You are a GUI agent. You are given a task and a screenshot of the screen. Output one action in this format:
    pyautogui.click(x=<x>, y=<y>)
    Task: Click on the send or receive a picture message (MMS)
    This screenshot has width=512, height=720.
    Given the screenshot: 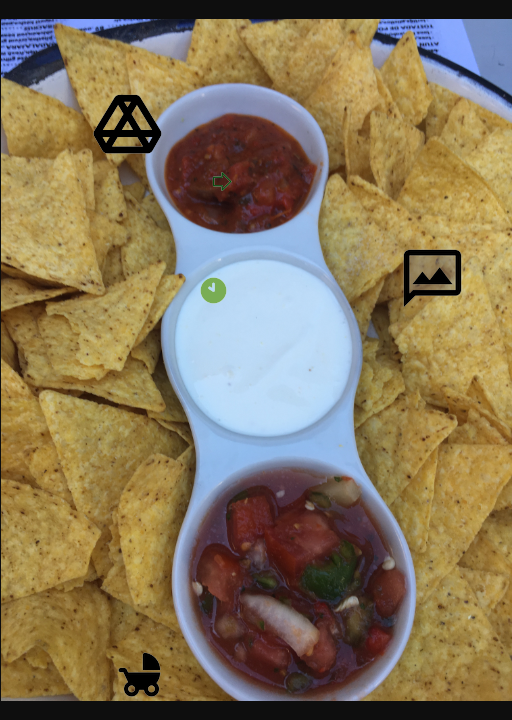 What is the action you would take?
    pyautogui.click(x=432, y=278)
    